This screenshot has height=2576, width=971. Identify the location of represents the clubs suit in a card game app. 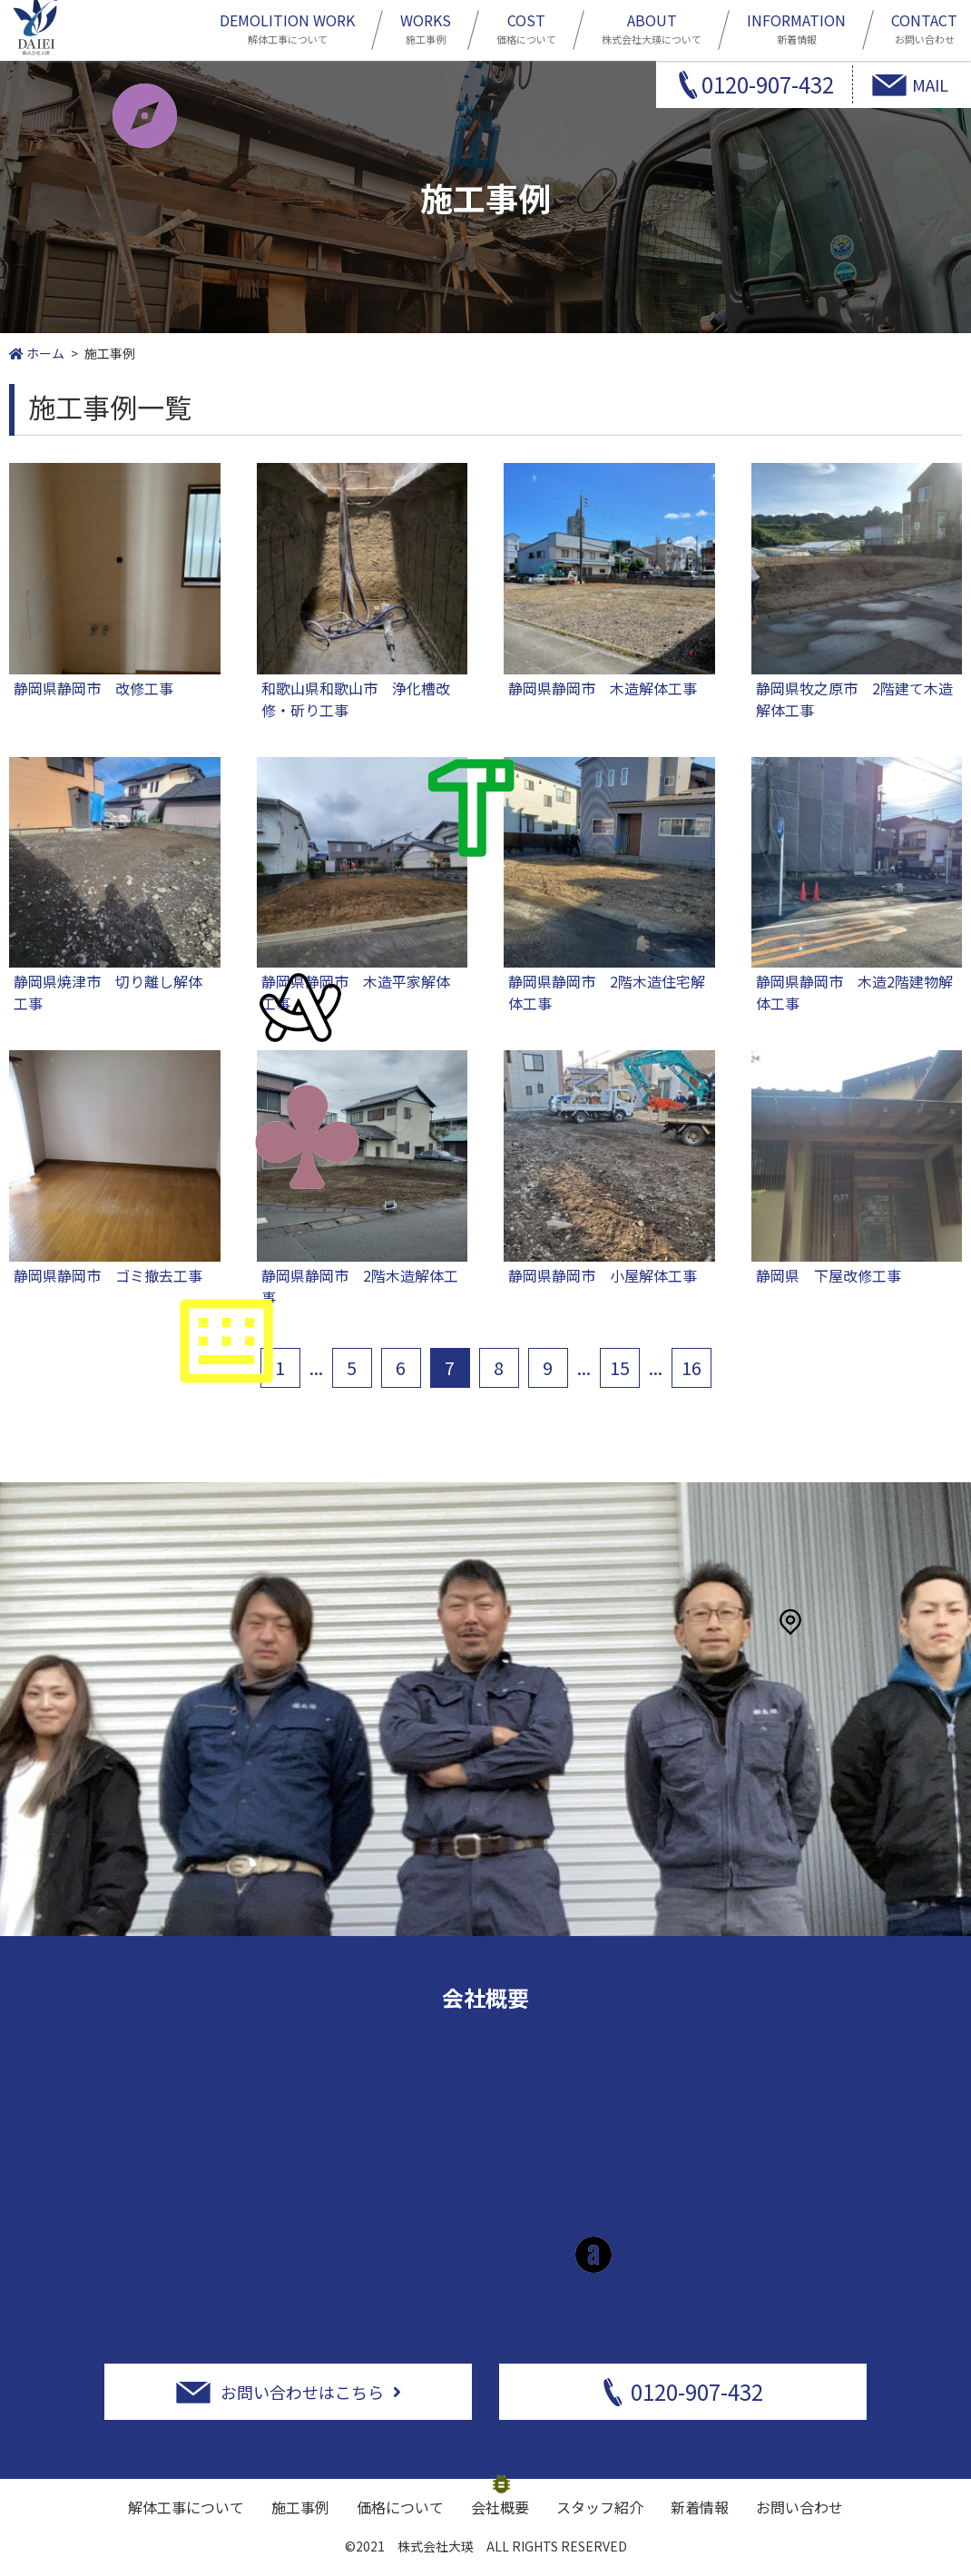
(307, 1136).